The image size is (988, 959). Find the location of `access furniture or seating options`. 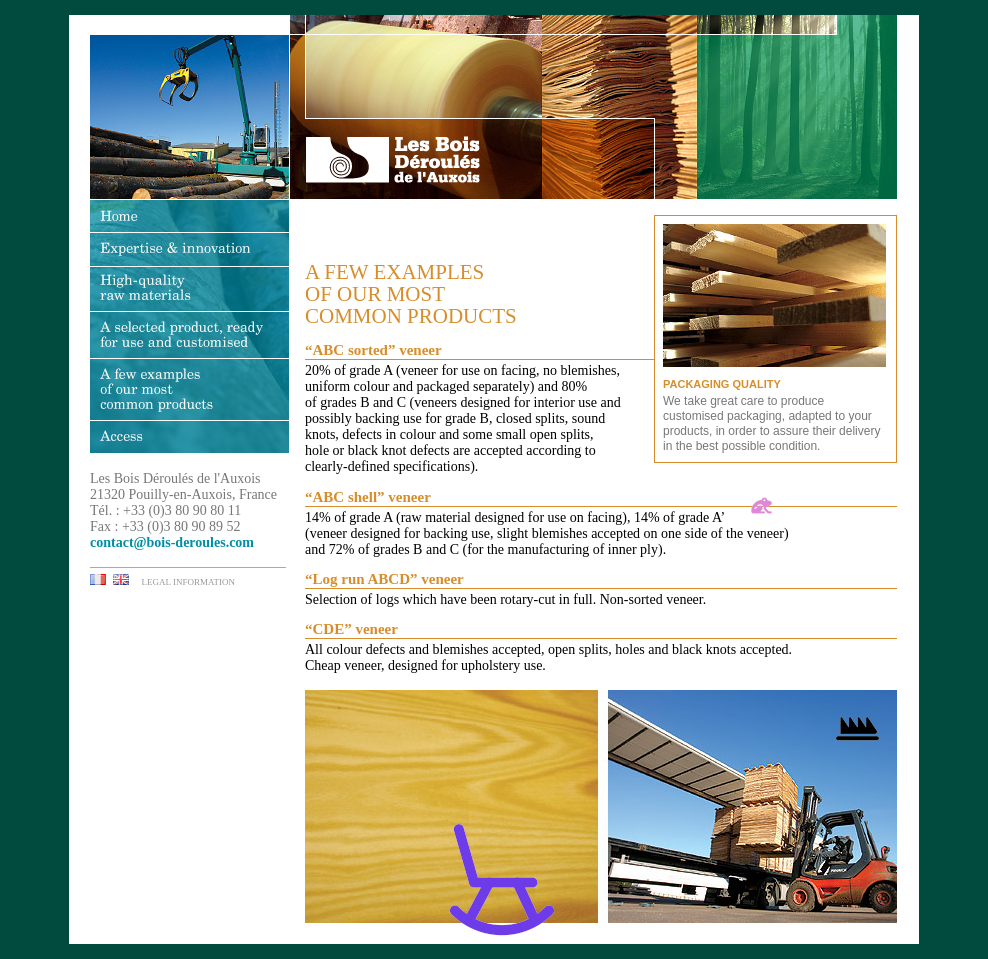

access furniture or seating options is located at coordinates (502, 880).